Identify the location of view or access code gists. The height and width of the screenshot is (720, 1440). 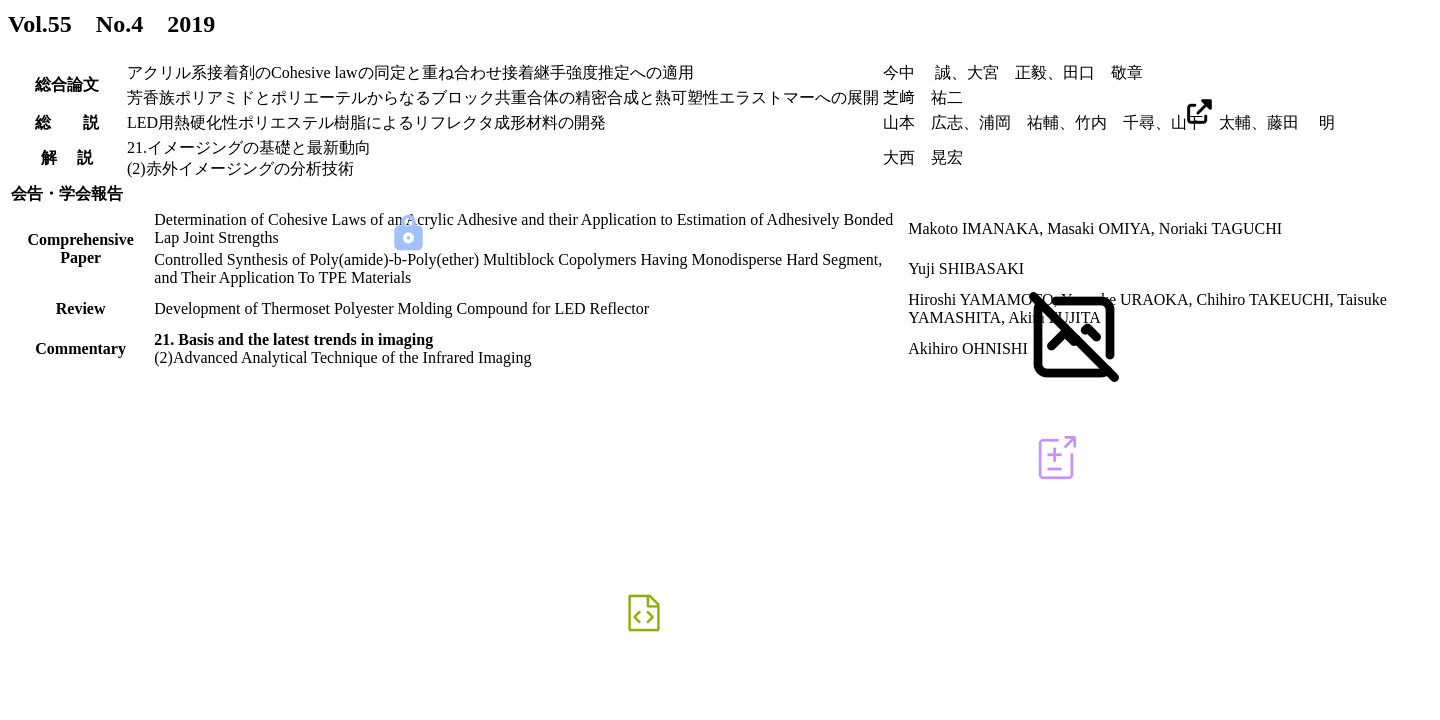
(644, 613).